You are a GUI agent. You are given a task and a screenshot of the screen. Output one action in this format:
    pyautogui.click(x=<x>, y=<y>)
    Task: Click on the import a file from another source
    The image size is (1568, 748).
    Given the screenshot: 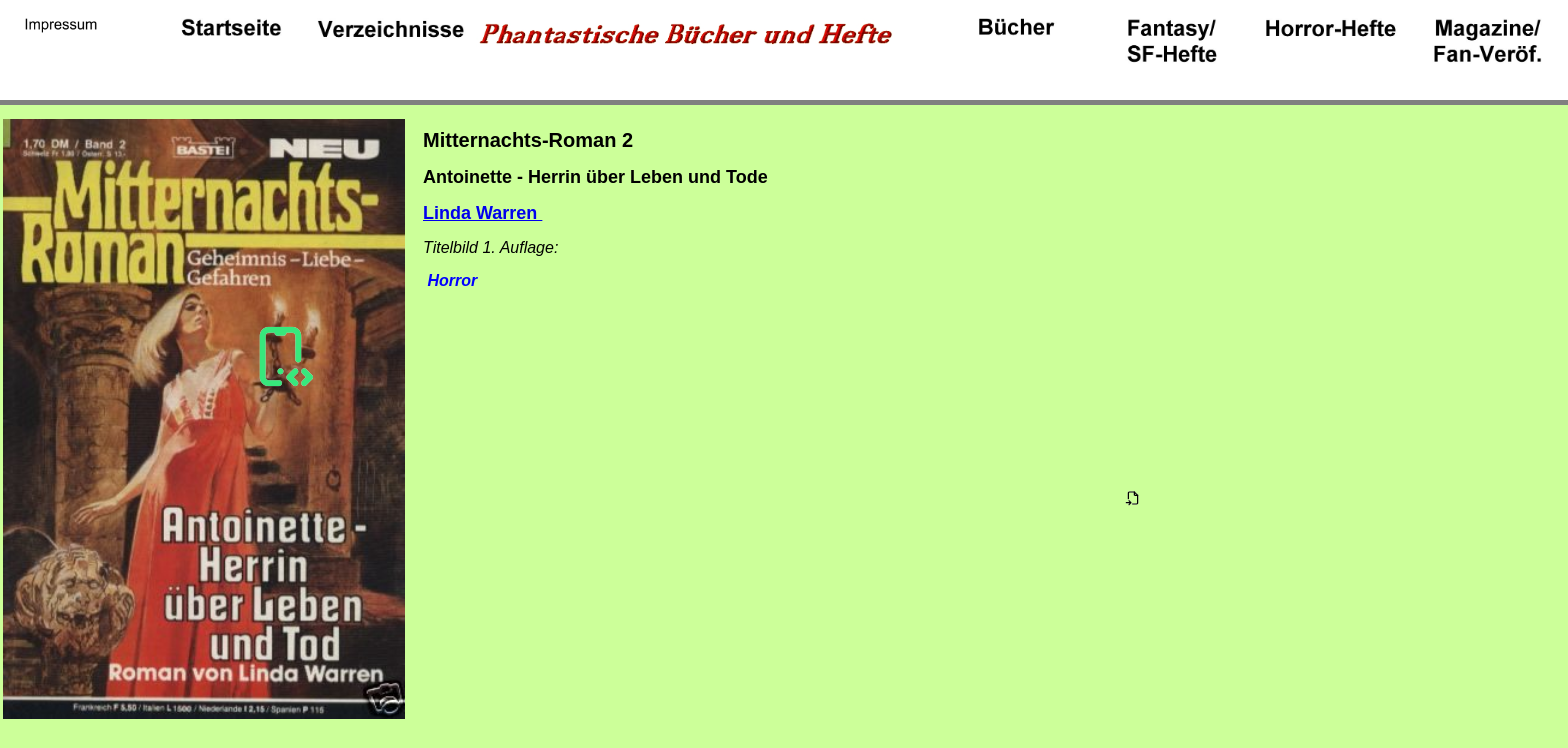 What is the action you would take?
    pyautogui.click(x=1133, y=498)
    